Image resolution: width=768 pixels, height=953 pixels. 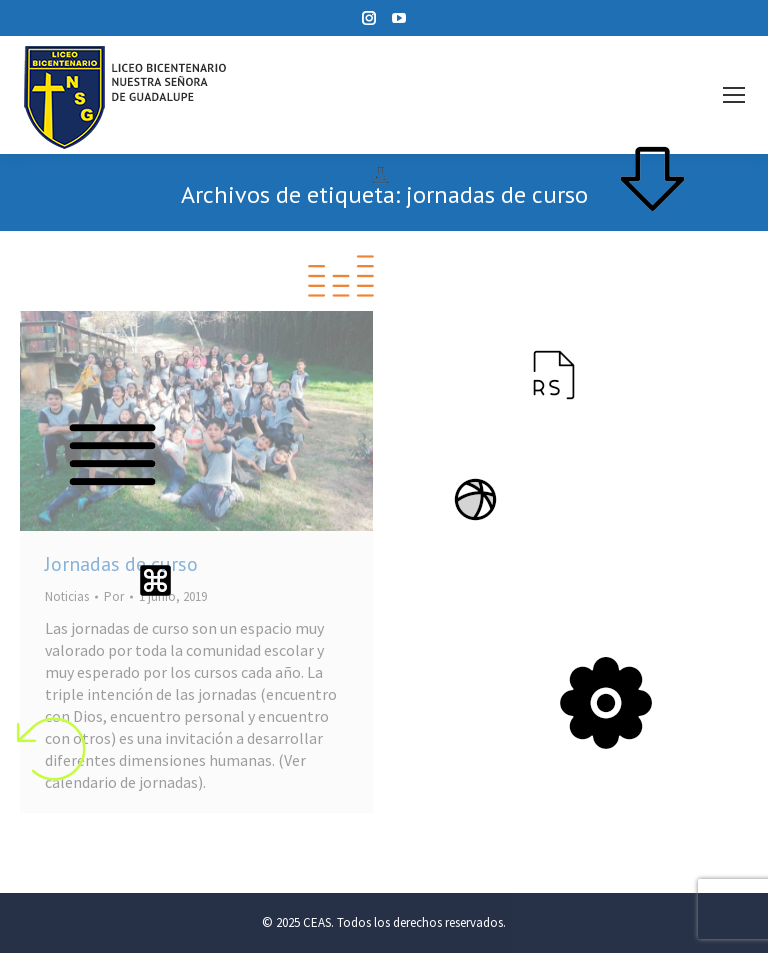 I want to click on adjust audio equalizer settings, so click(x=341, y=276).